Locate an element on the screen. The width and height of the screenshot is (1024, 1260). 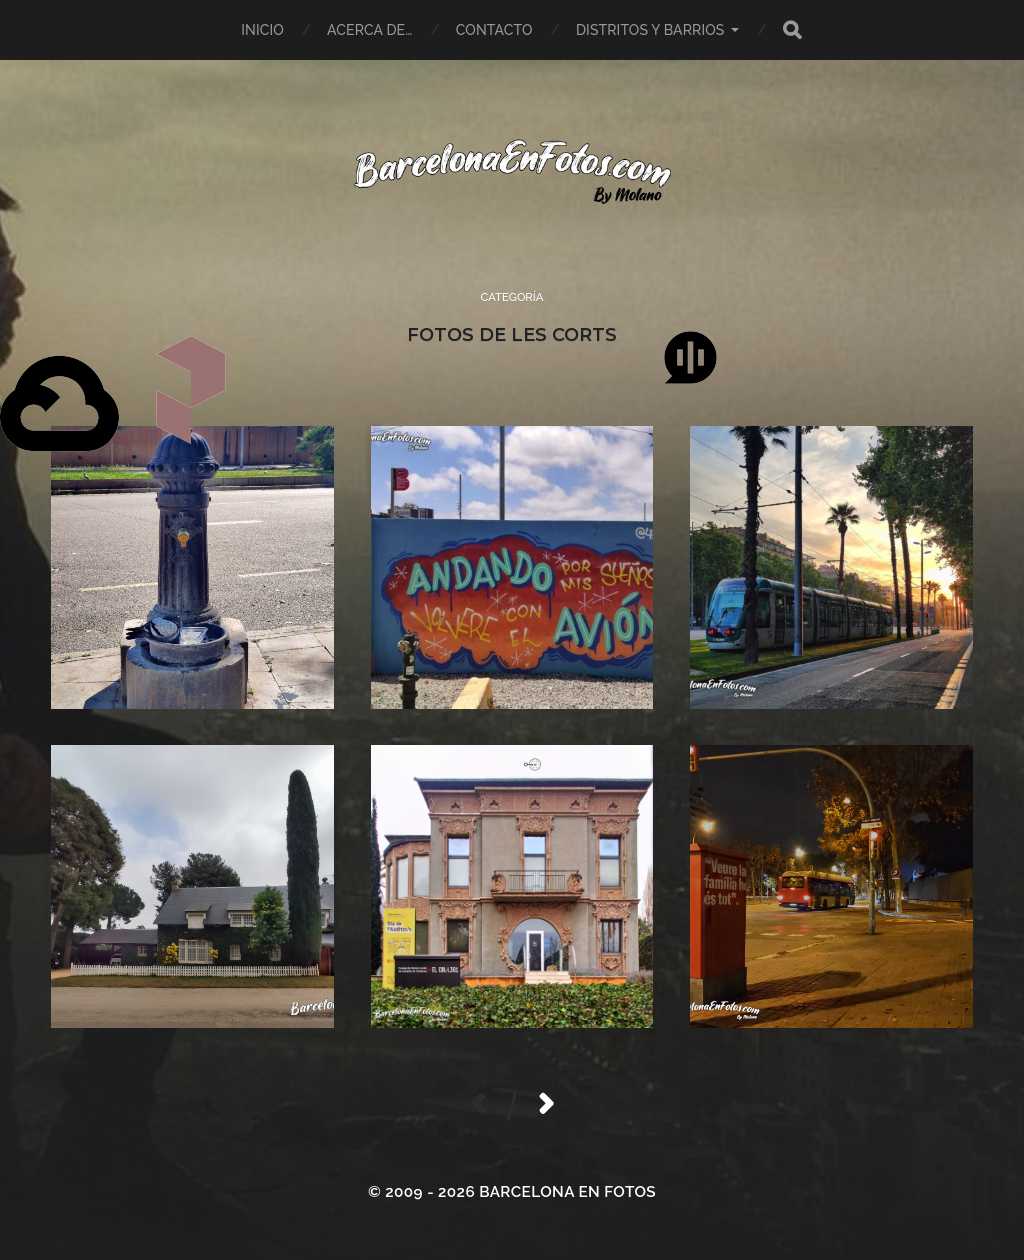
access Google Cloud services is located at coordinates (59, 403).